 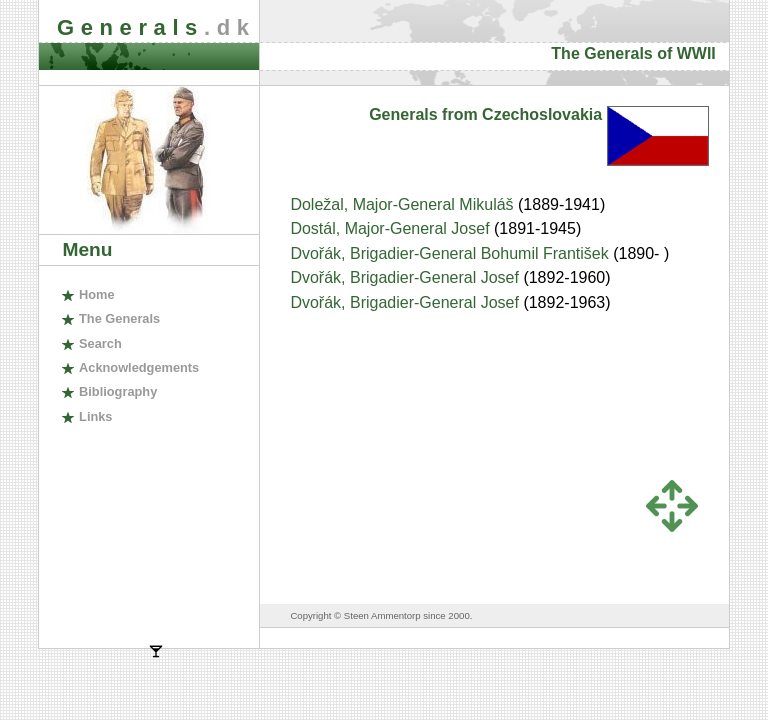 I want to click on browse cocktail or drink recipes, so click(x=156, y=651).